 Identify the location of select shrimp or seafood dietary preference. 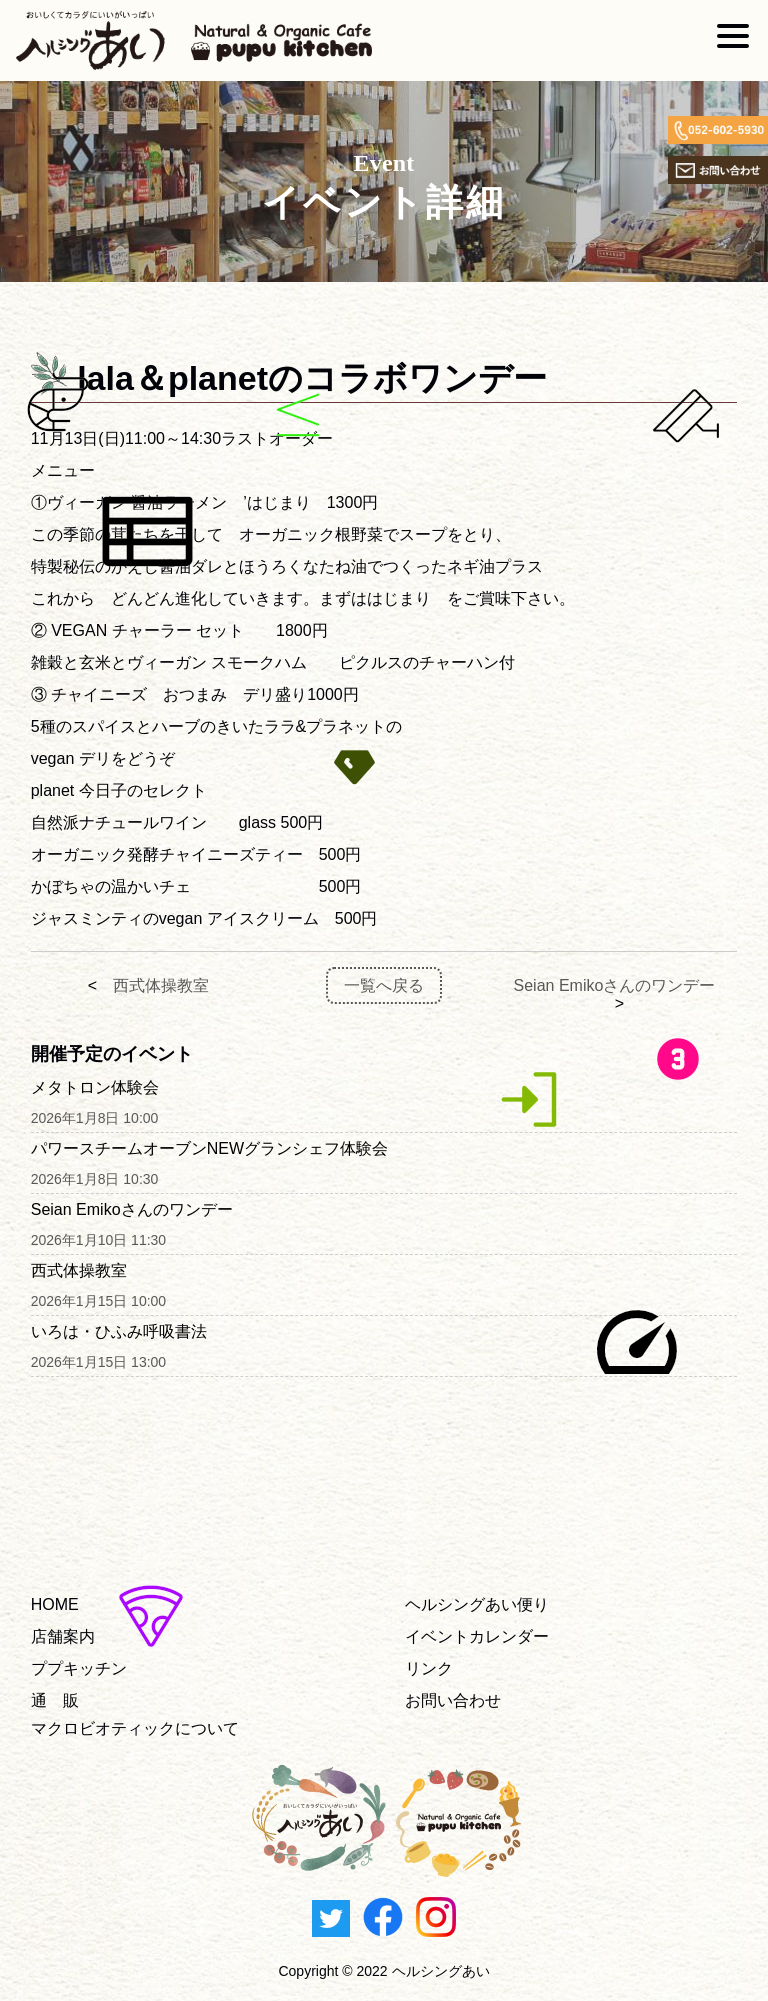
(58, 403).